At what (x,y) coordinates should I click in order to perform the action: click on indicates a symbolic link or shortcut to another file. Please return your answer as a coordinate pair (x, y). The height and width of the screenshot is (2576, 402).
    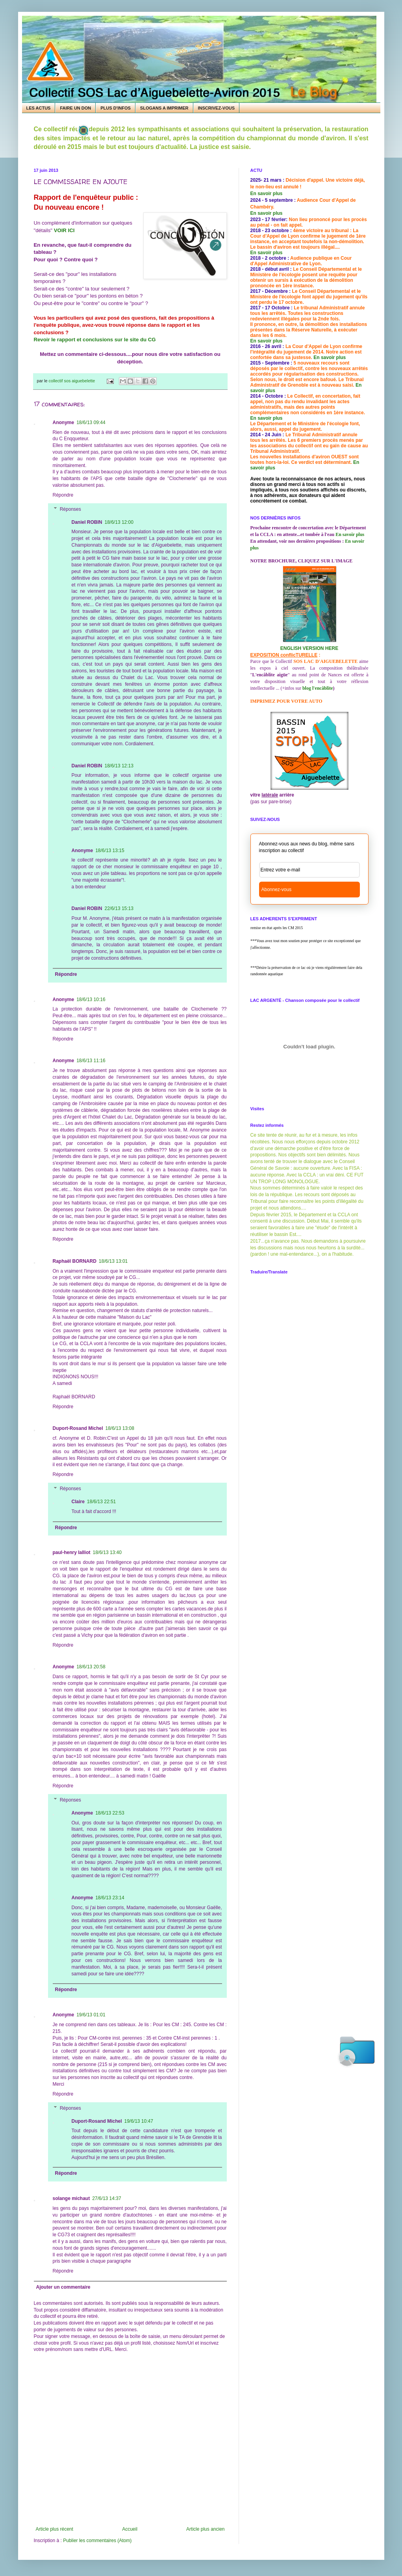
    Looking at the image, I should click on (215, 245).